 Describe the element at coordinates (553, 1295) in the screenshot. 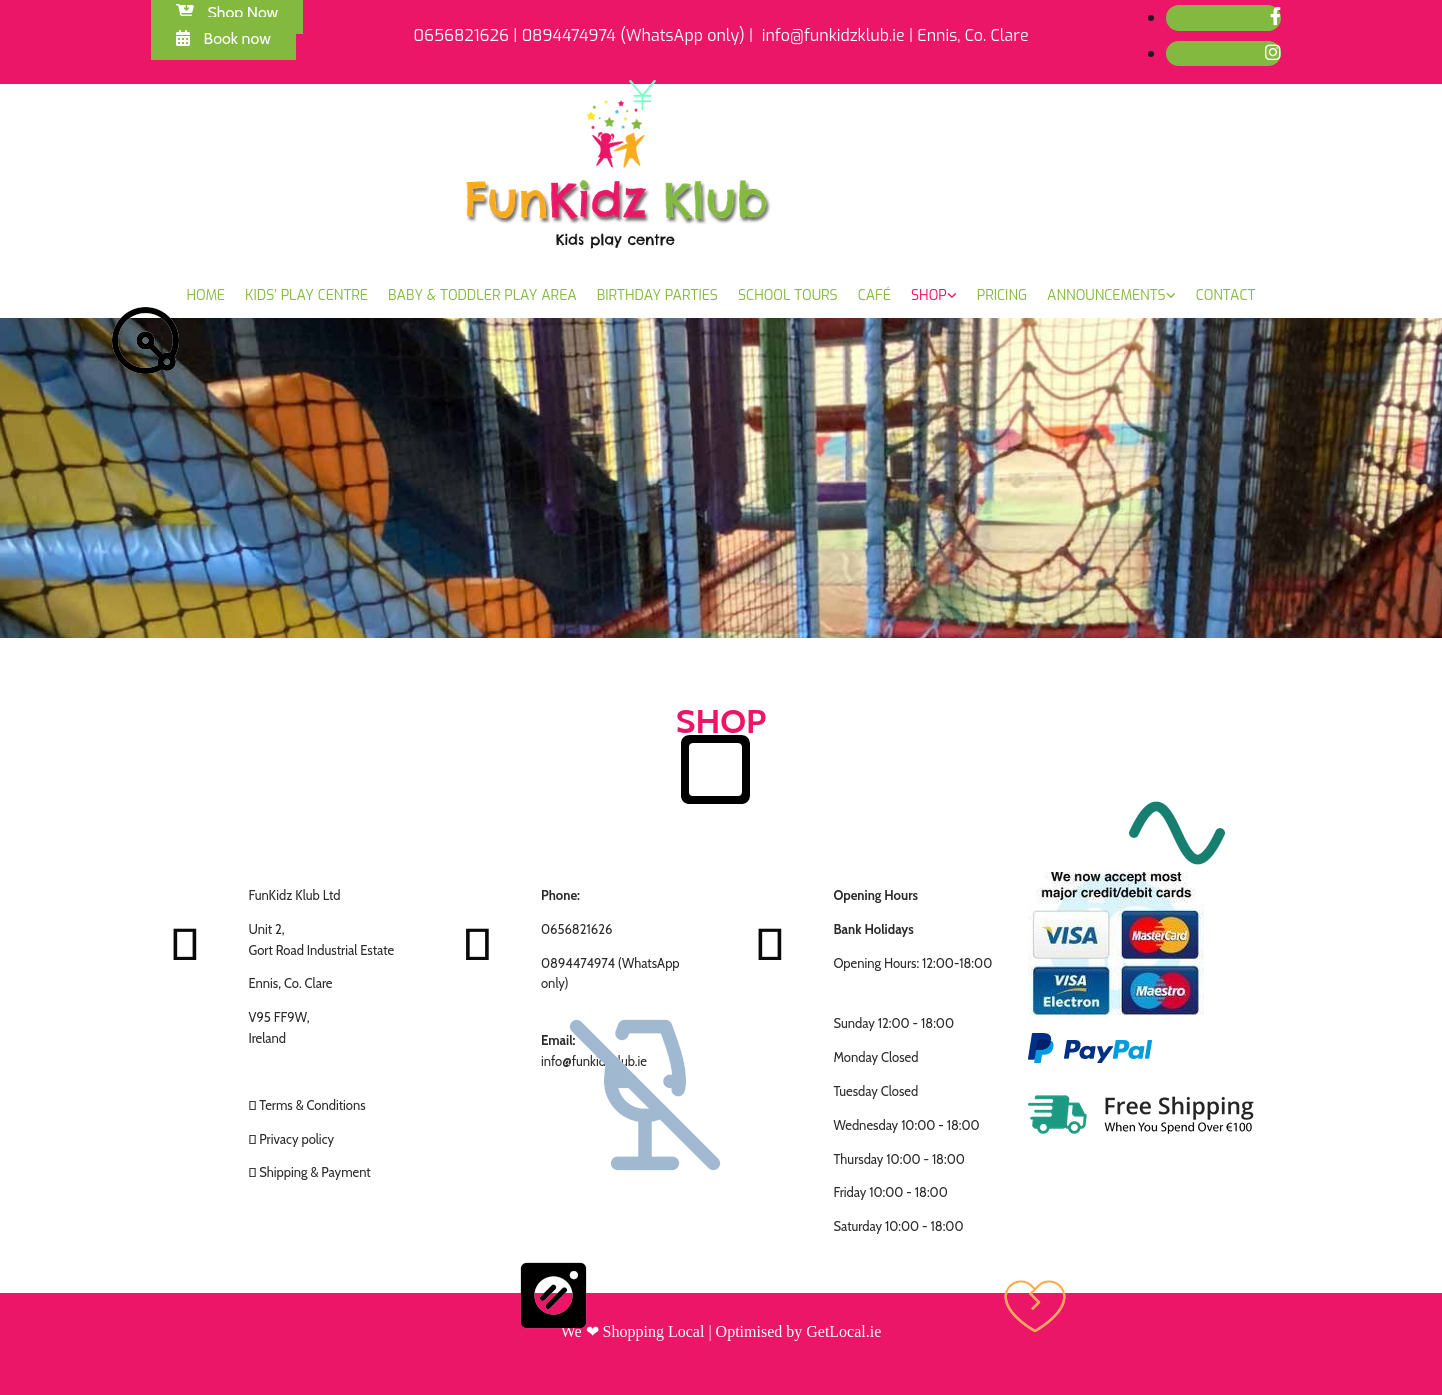

I see `access laundry or washing machine controls` at that location.